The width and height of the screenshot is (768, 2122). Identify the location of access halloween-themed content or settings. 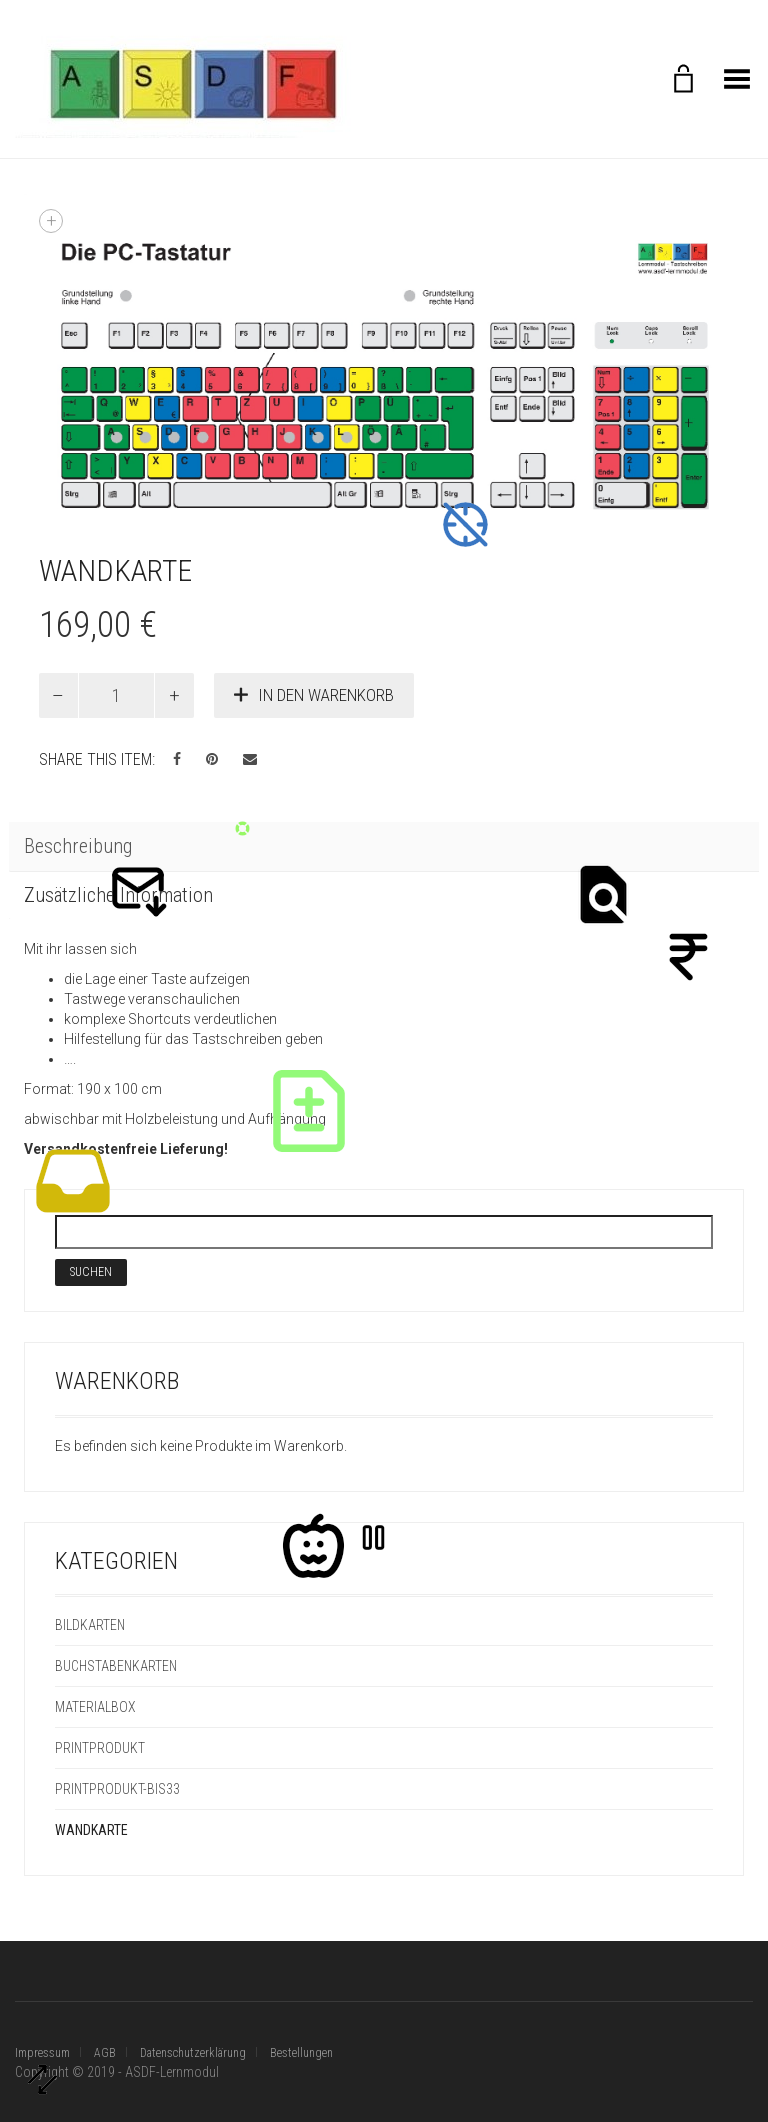
(313, 1547).